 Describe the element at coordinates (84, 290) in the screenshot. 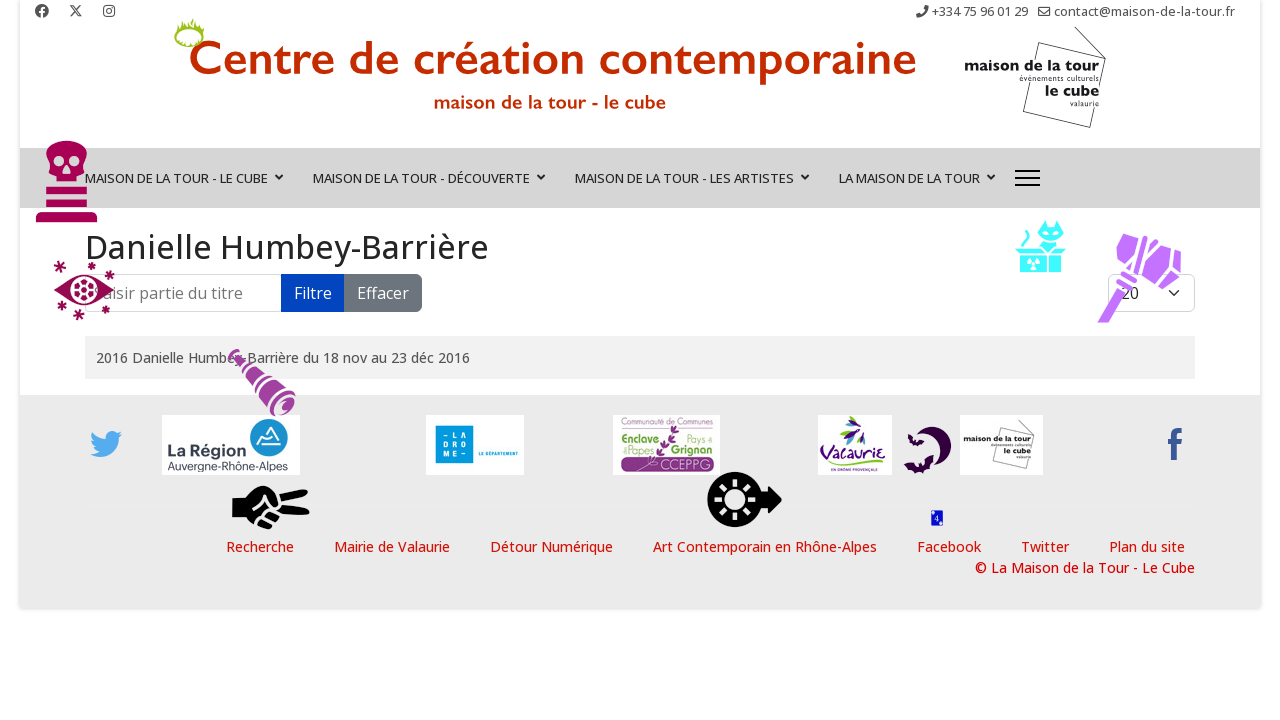

I see `view frost or ice-related content` at that location.